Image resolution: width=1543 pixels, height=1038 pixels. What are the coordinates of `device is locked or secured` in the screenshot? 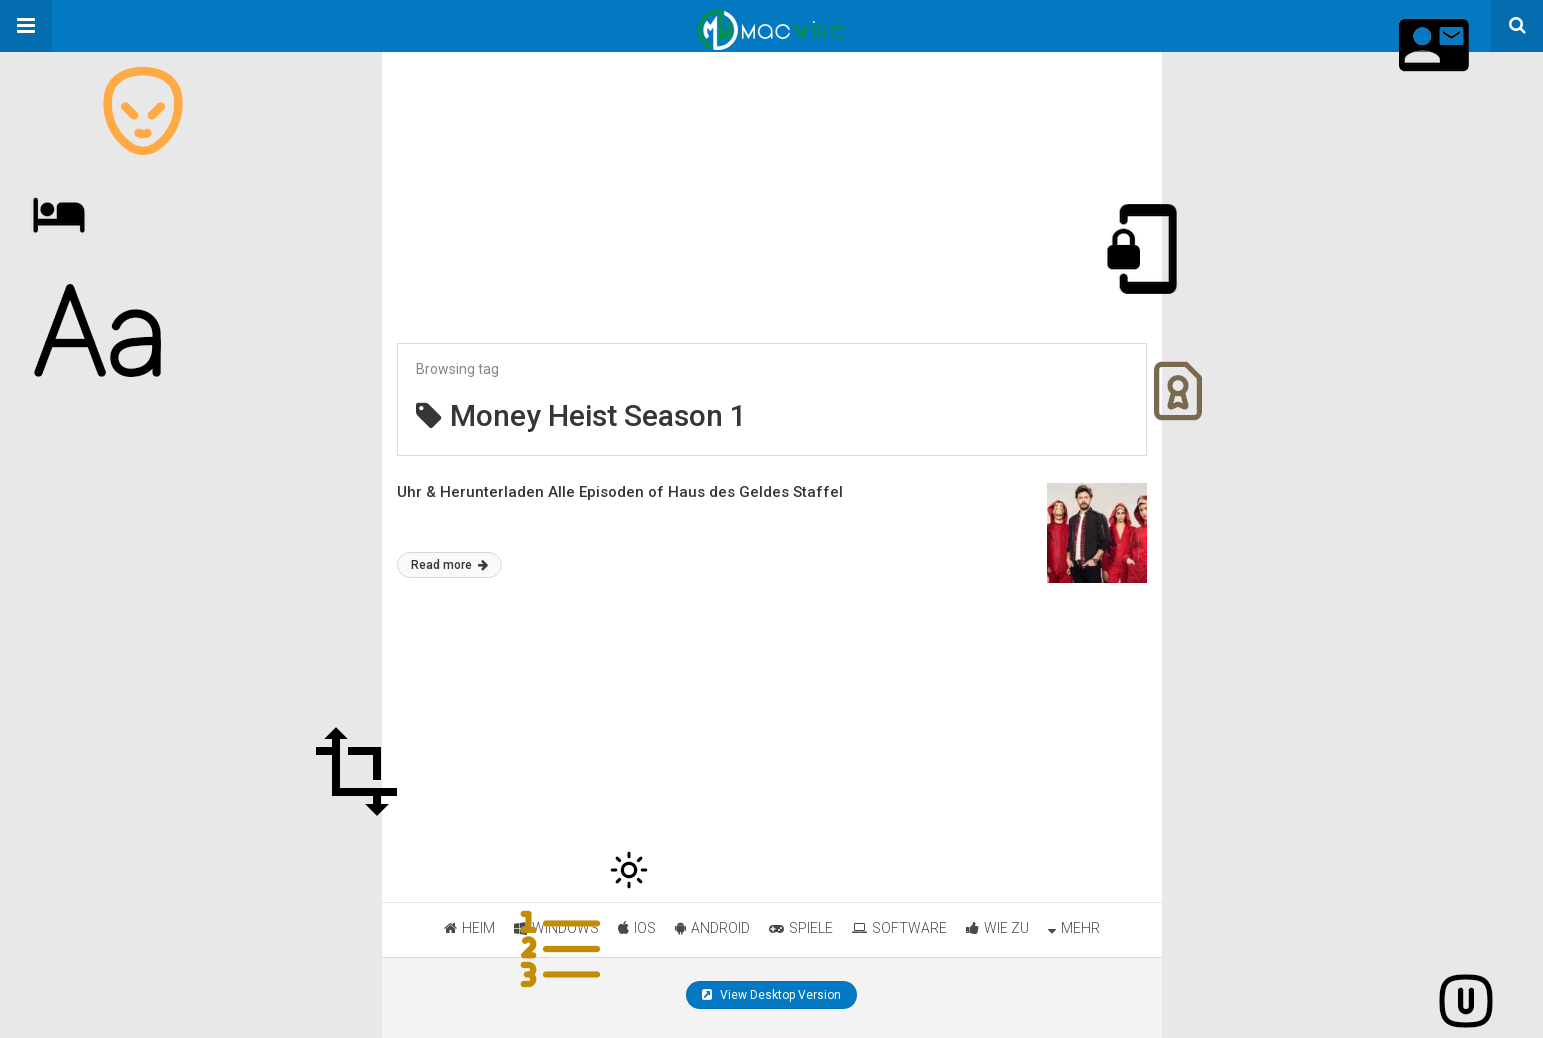 It's located at (1140, 249).